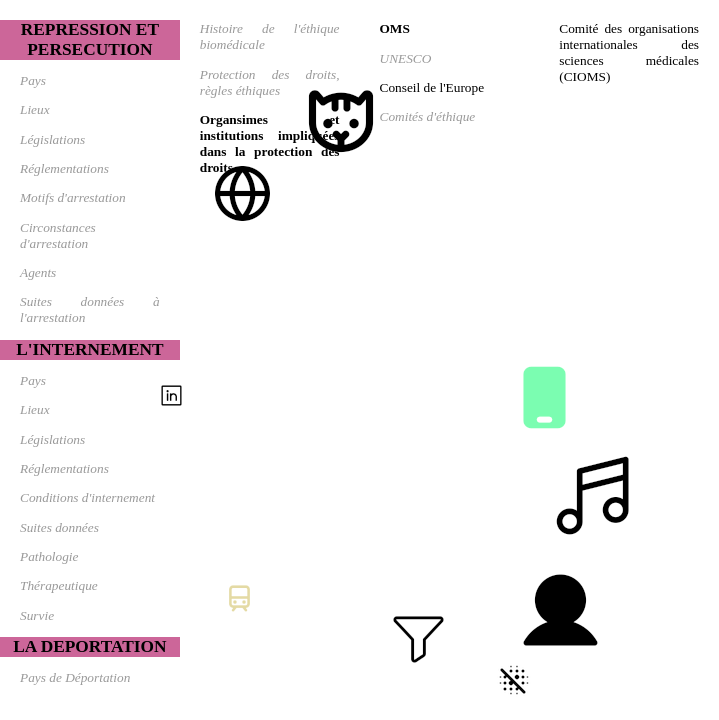 The width and height of the screenshot is (719, 720). What do you see at coordinates (514, 680) in the screenshot?
I see `disable blur effect` at bounding box center [514, 680].